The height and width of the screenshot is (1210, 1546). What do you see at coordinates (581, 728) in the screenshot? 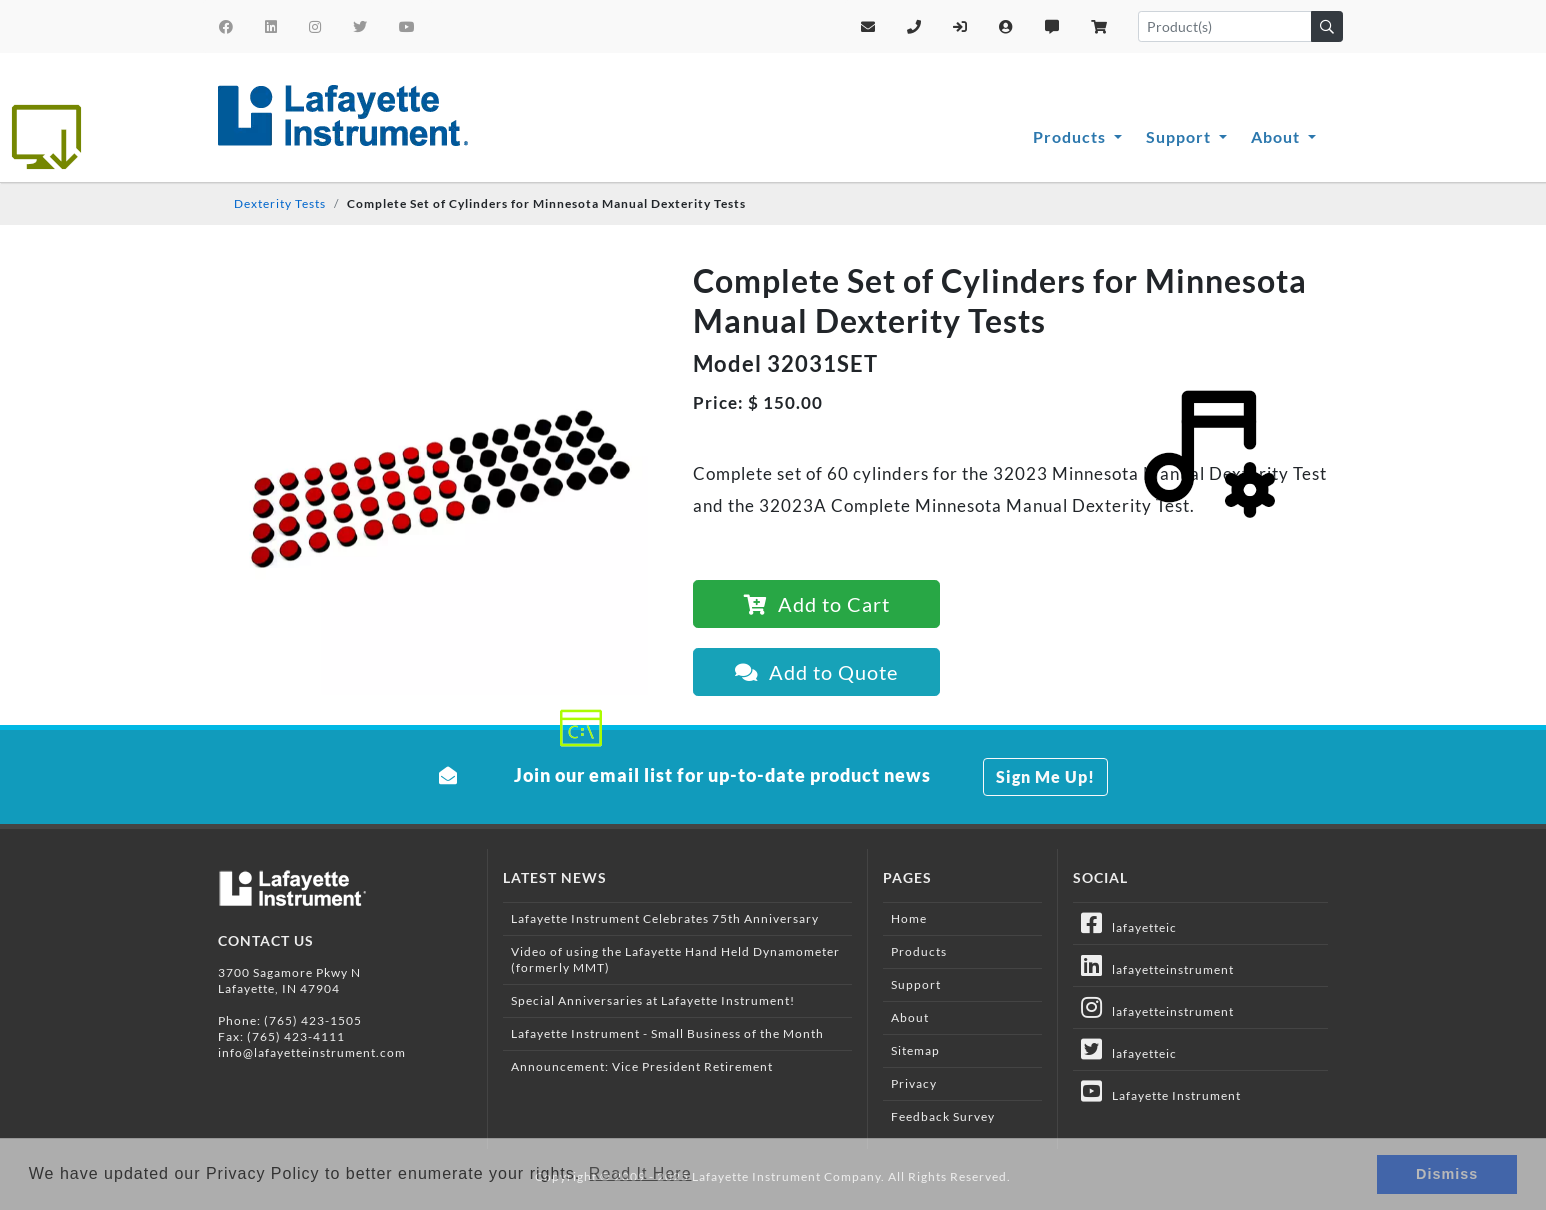
I see `open command prompt terminal` at bounding box center [581, 728].